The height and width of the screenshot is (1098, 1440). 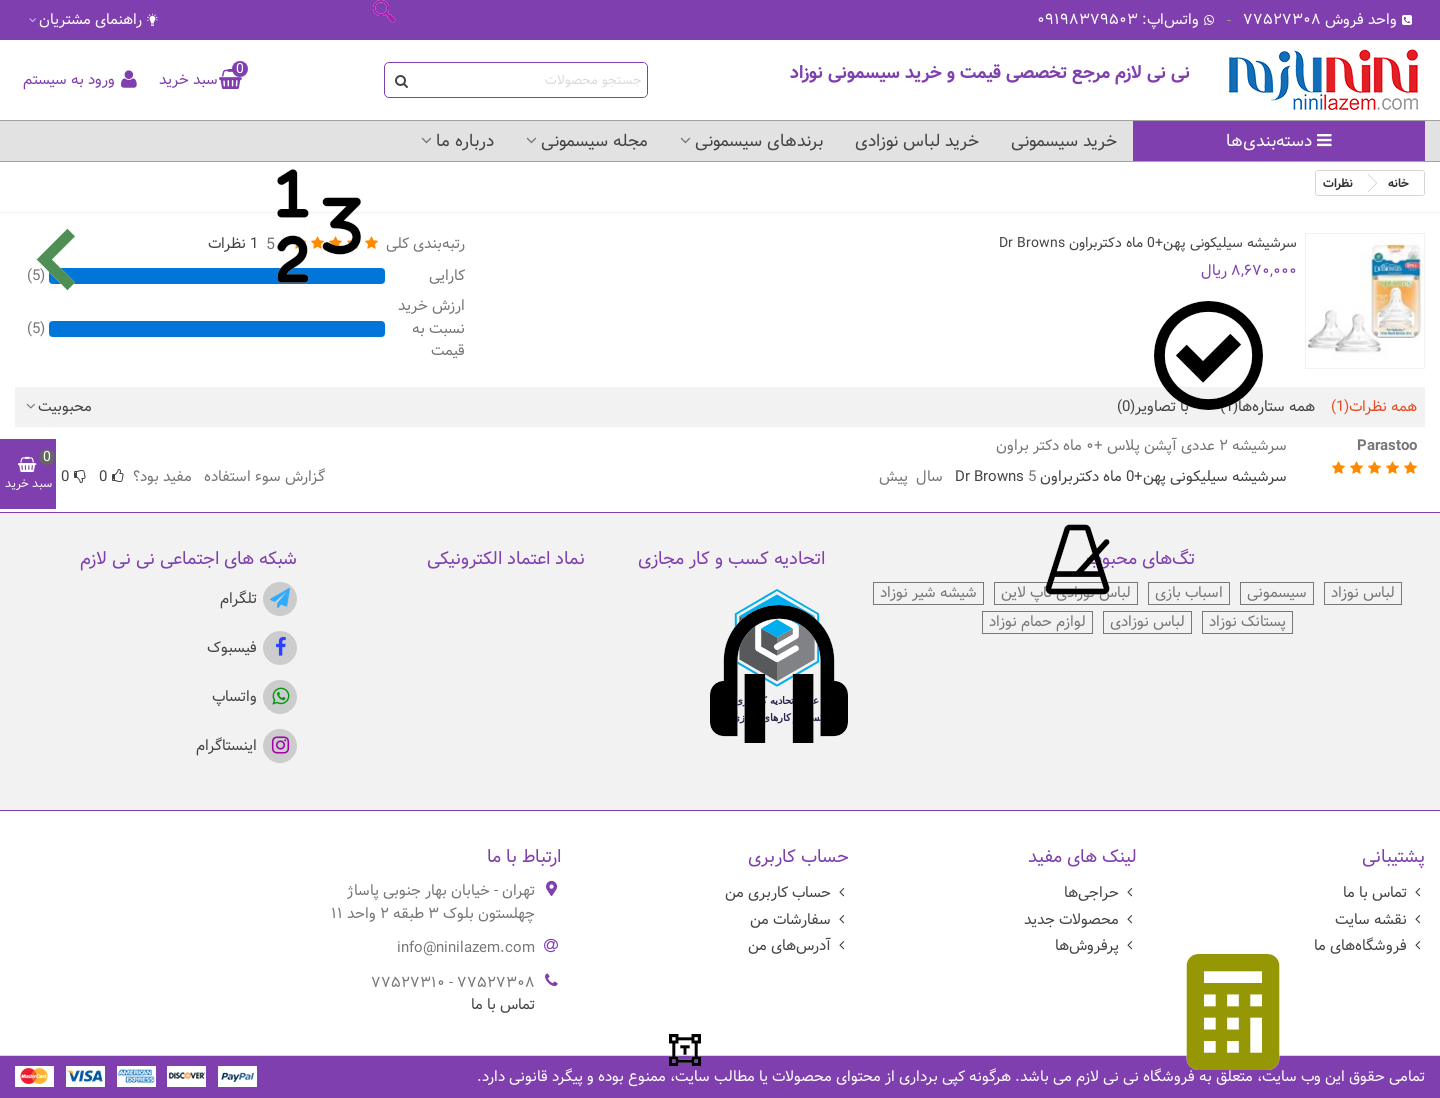 What do you see at coordinates (1233, 1012) in the screenshot?
I see `open the calculator app` at bounding box center [1233, 1012].